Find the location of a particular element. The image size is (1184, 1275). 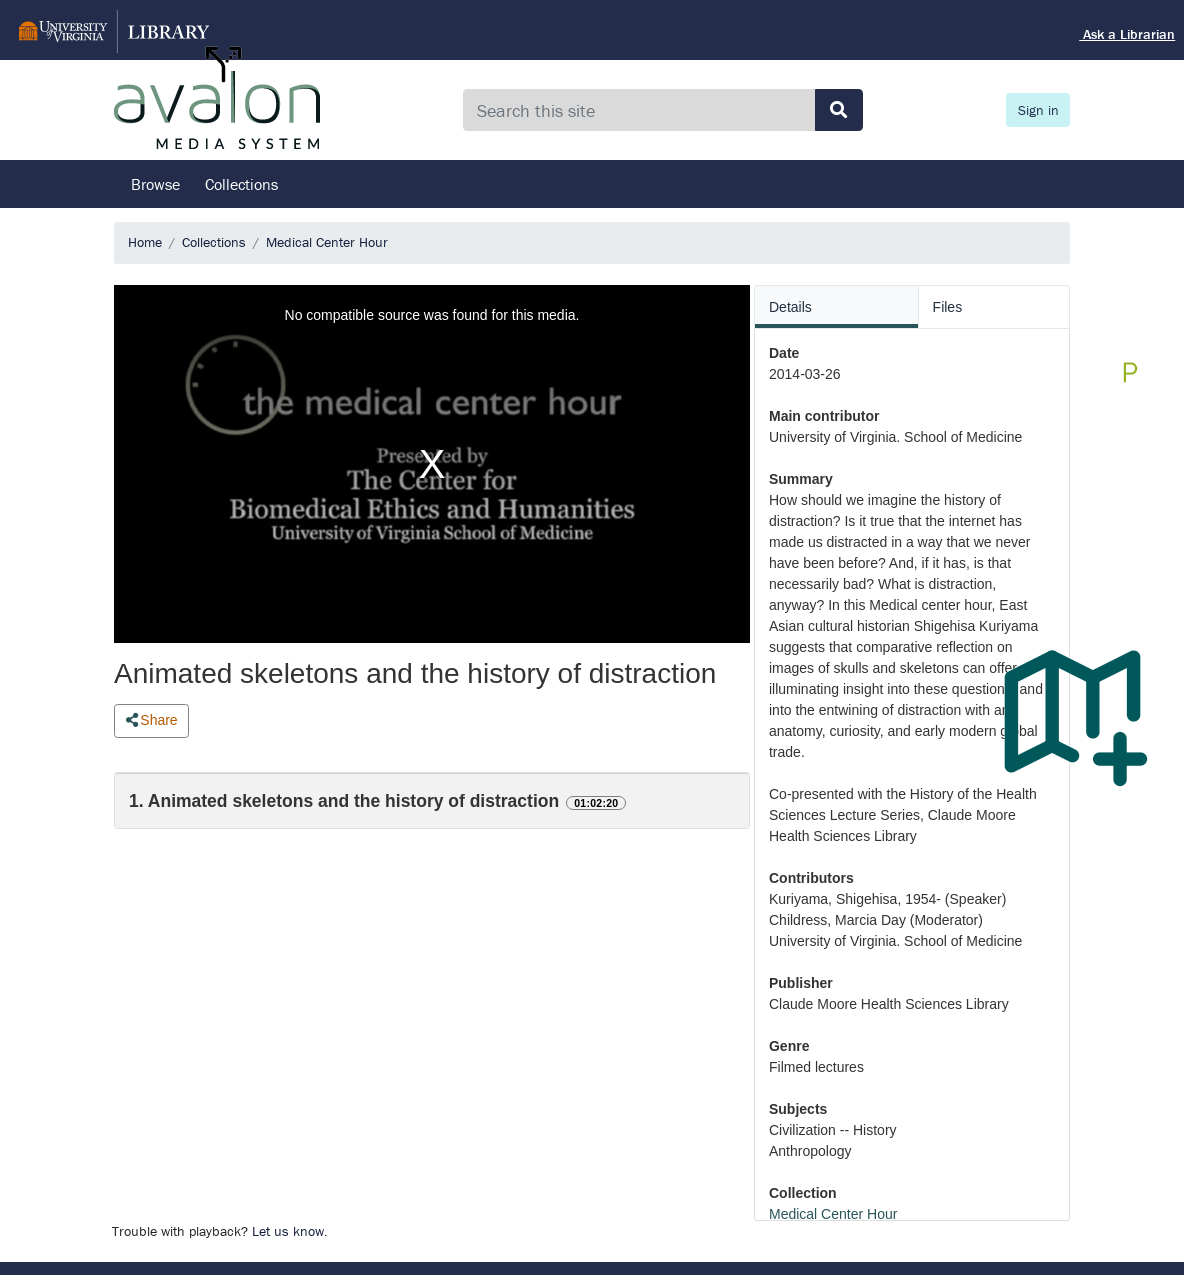

take an alternate left route is located at coordinates (223, 64).